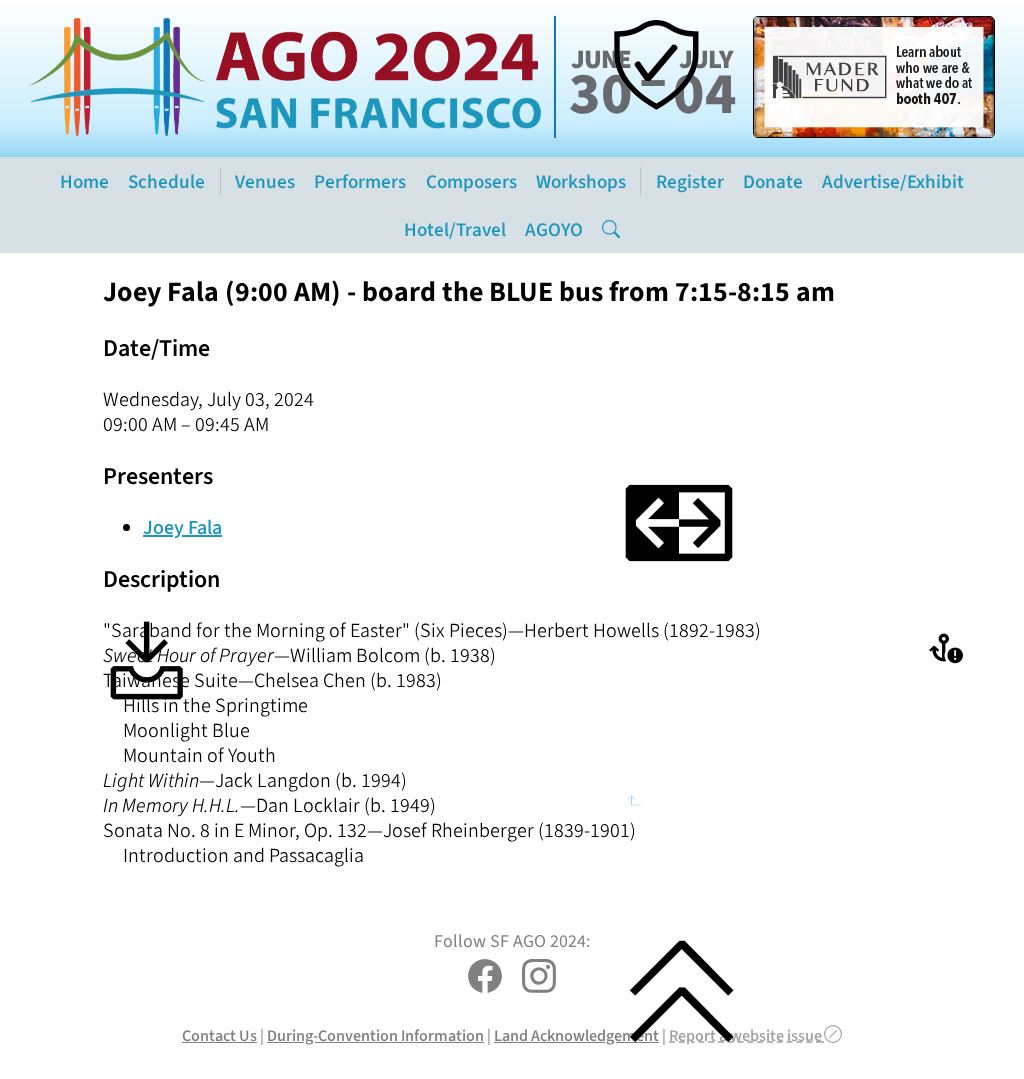 This screenshot has height=1079, width=1024. Describe the element at coordinates (679, 523) in the screenshot. I see `toggle between true/false boolean values` at that location.